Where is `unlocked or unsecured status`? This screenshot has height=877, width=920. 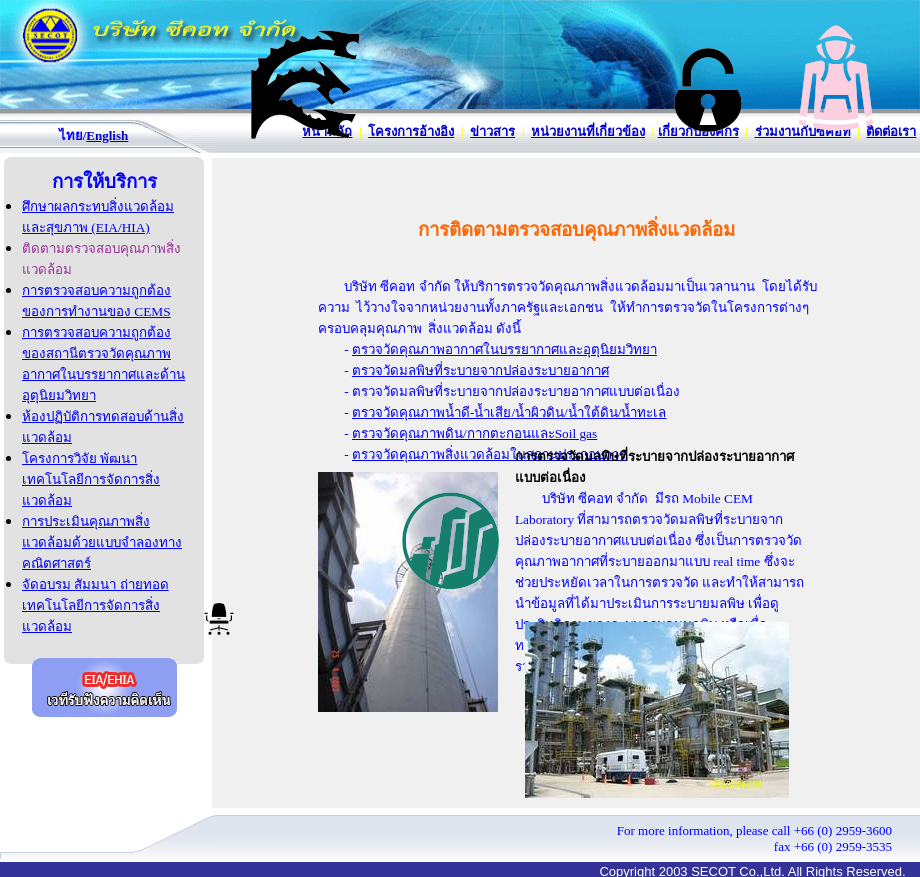 unlocked or unsecured status is located at coordinates (708, 90).